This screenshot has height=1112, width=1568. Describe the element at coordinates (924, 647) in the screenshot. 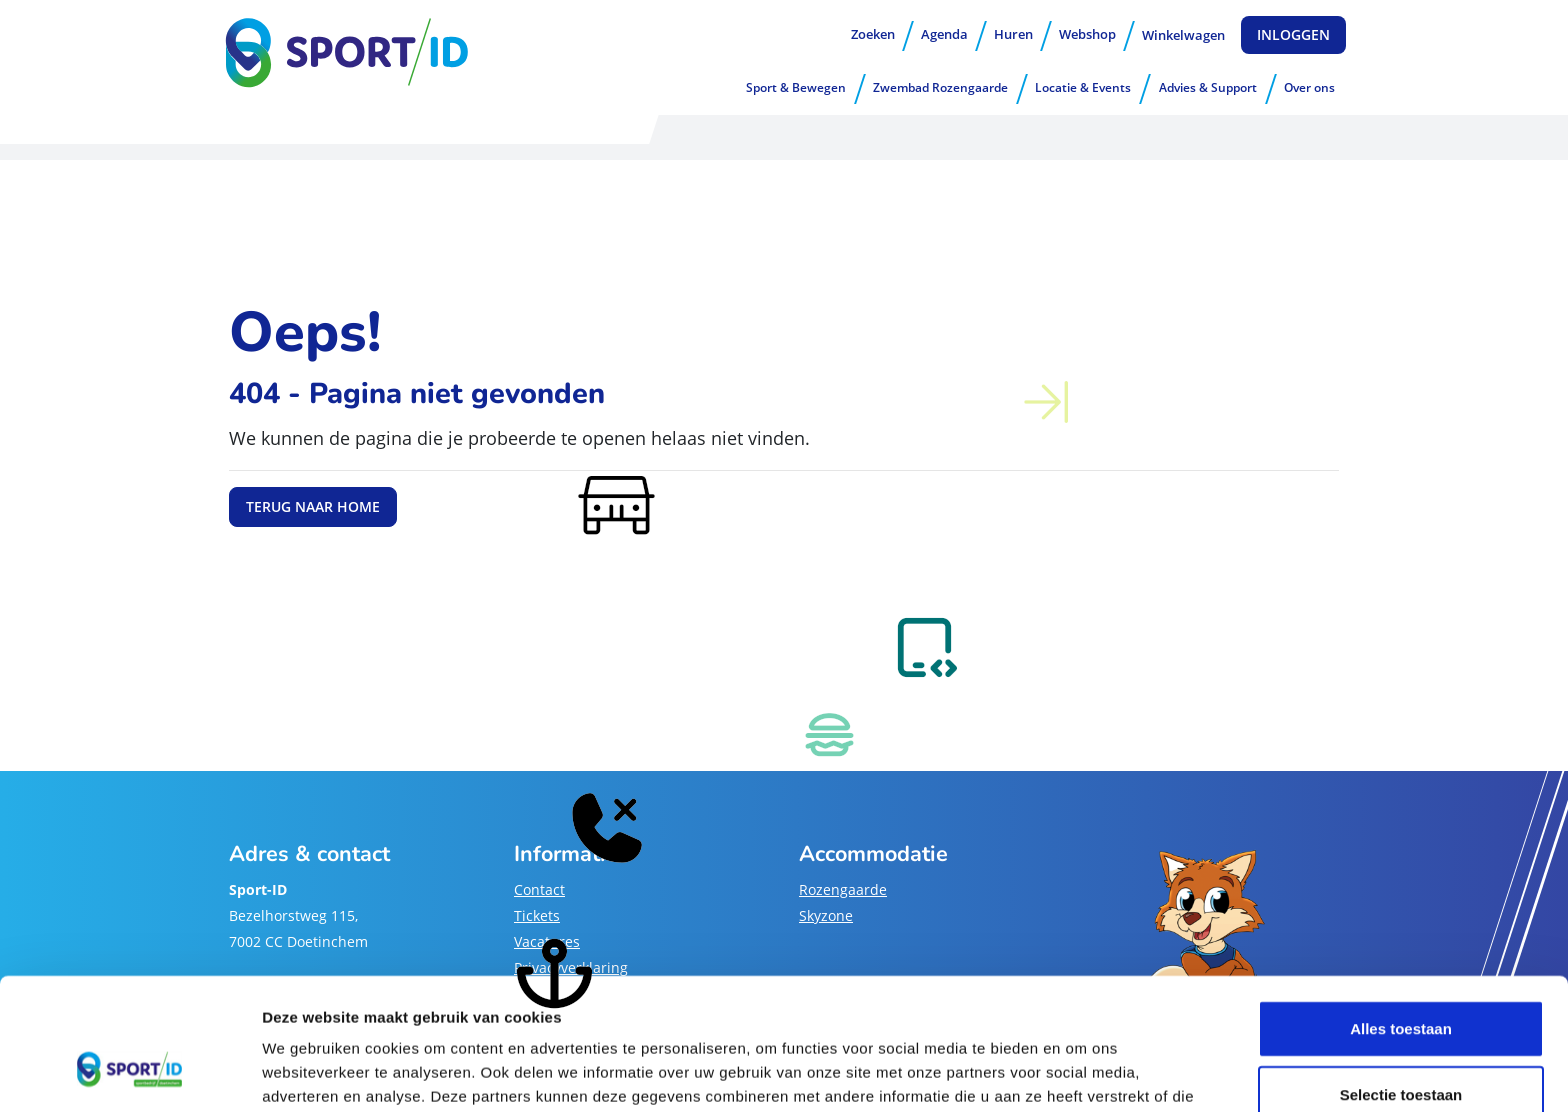

I see `access code editor on tablet device` at that location.